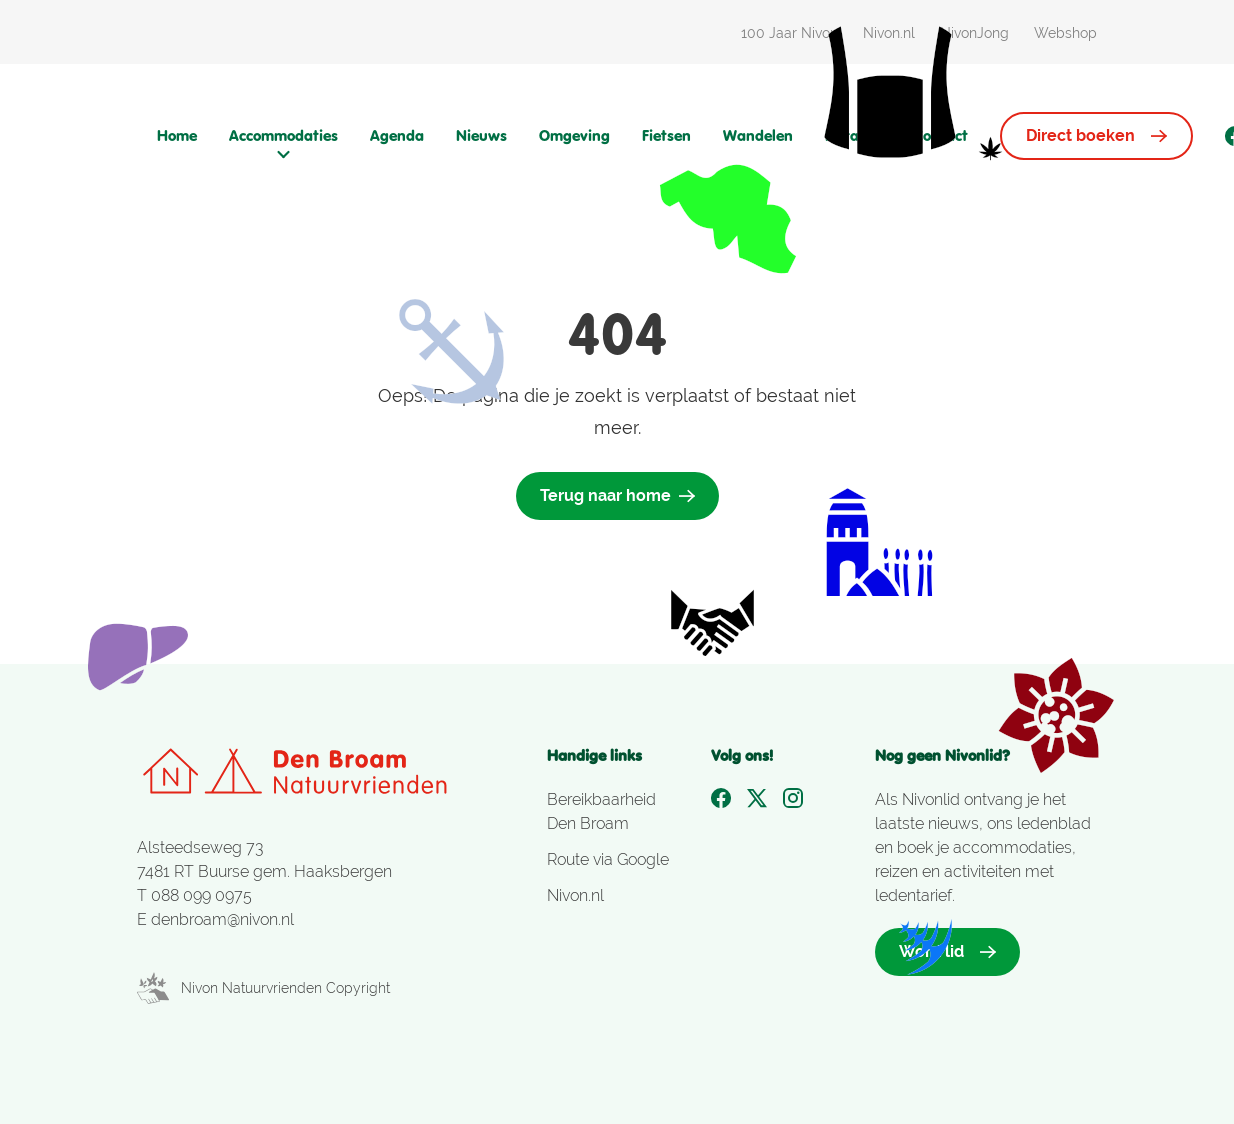  What do you see at coordinates (879, 539) in the screenshot?
I see `granary or grain storage building in a farming game` at bounding box center [879, 539].